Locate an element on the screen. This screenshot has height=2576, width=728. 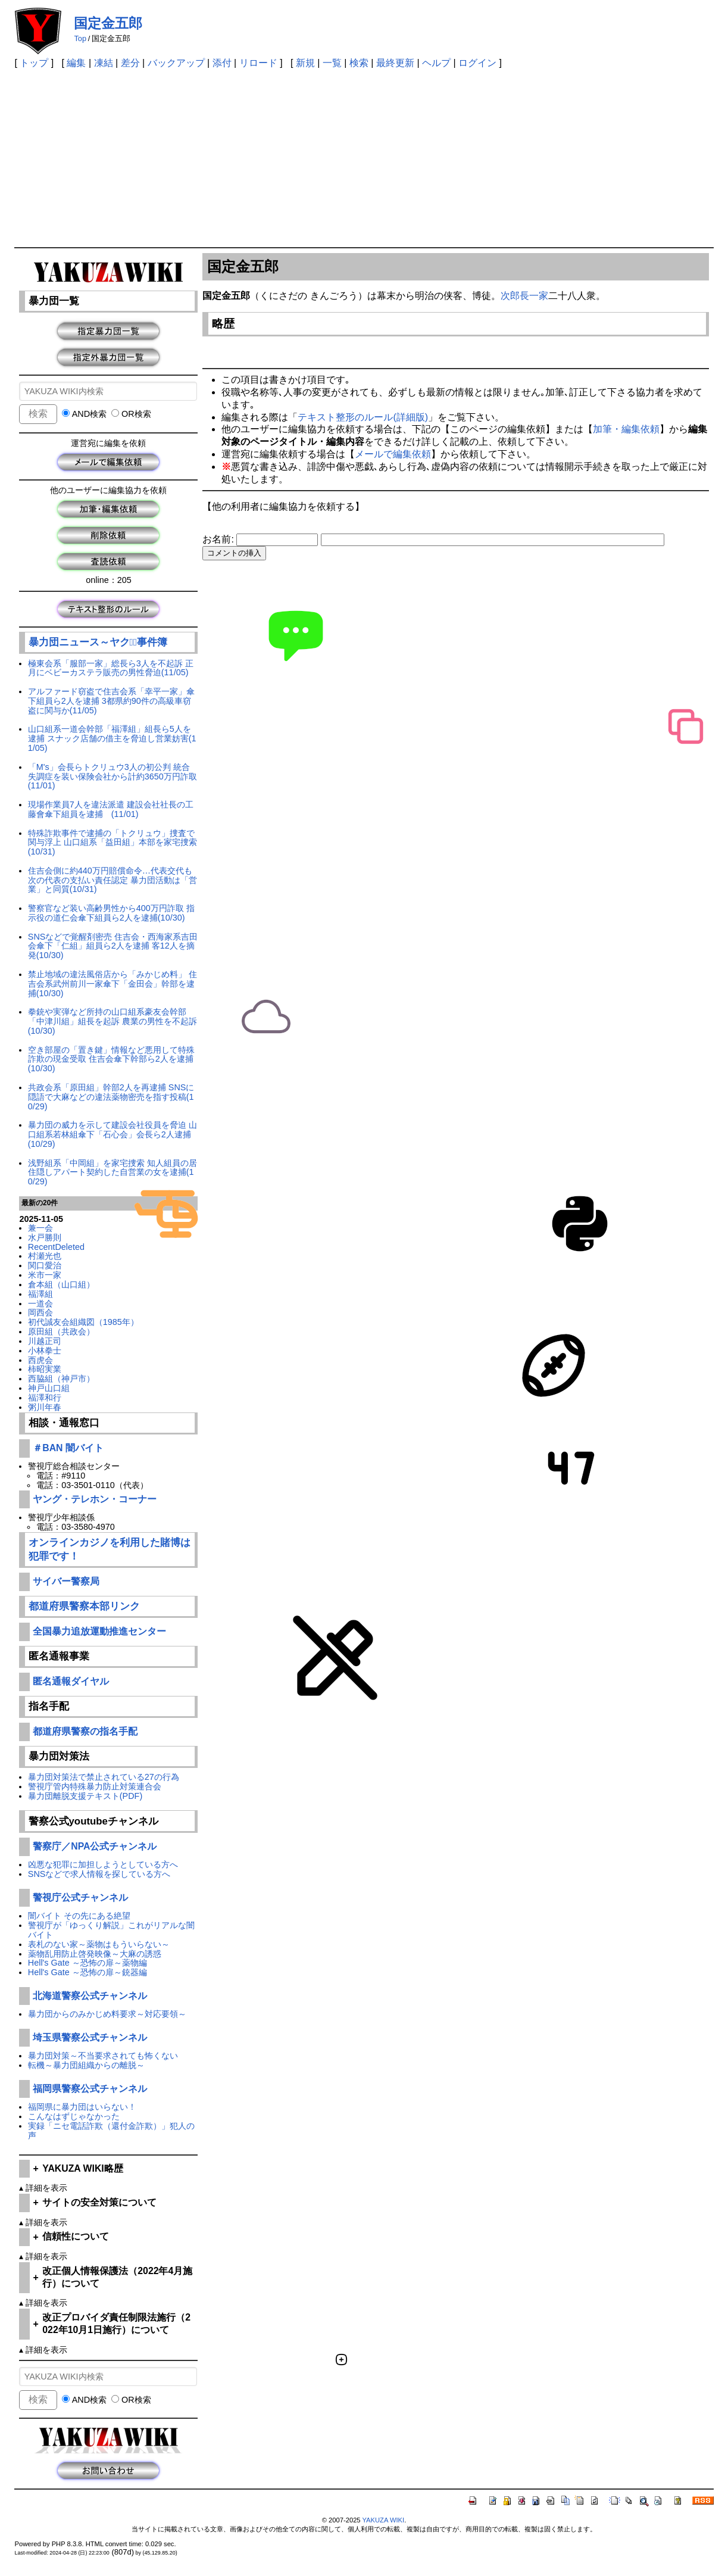
copy to clipboard is located at coordinates (686, 726).